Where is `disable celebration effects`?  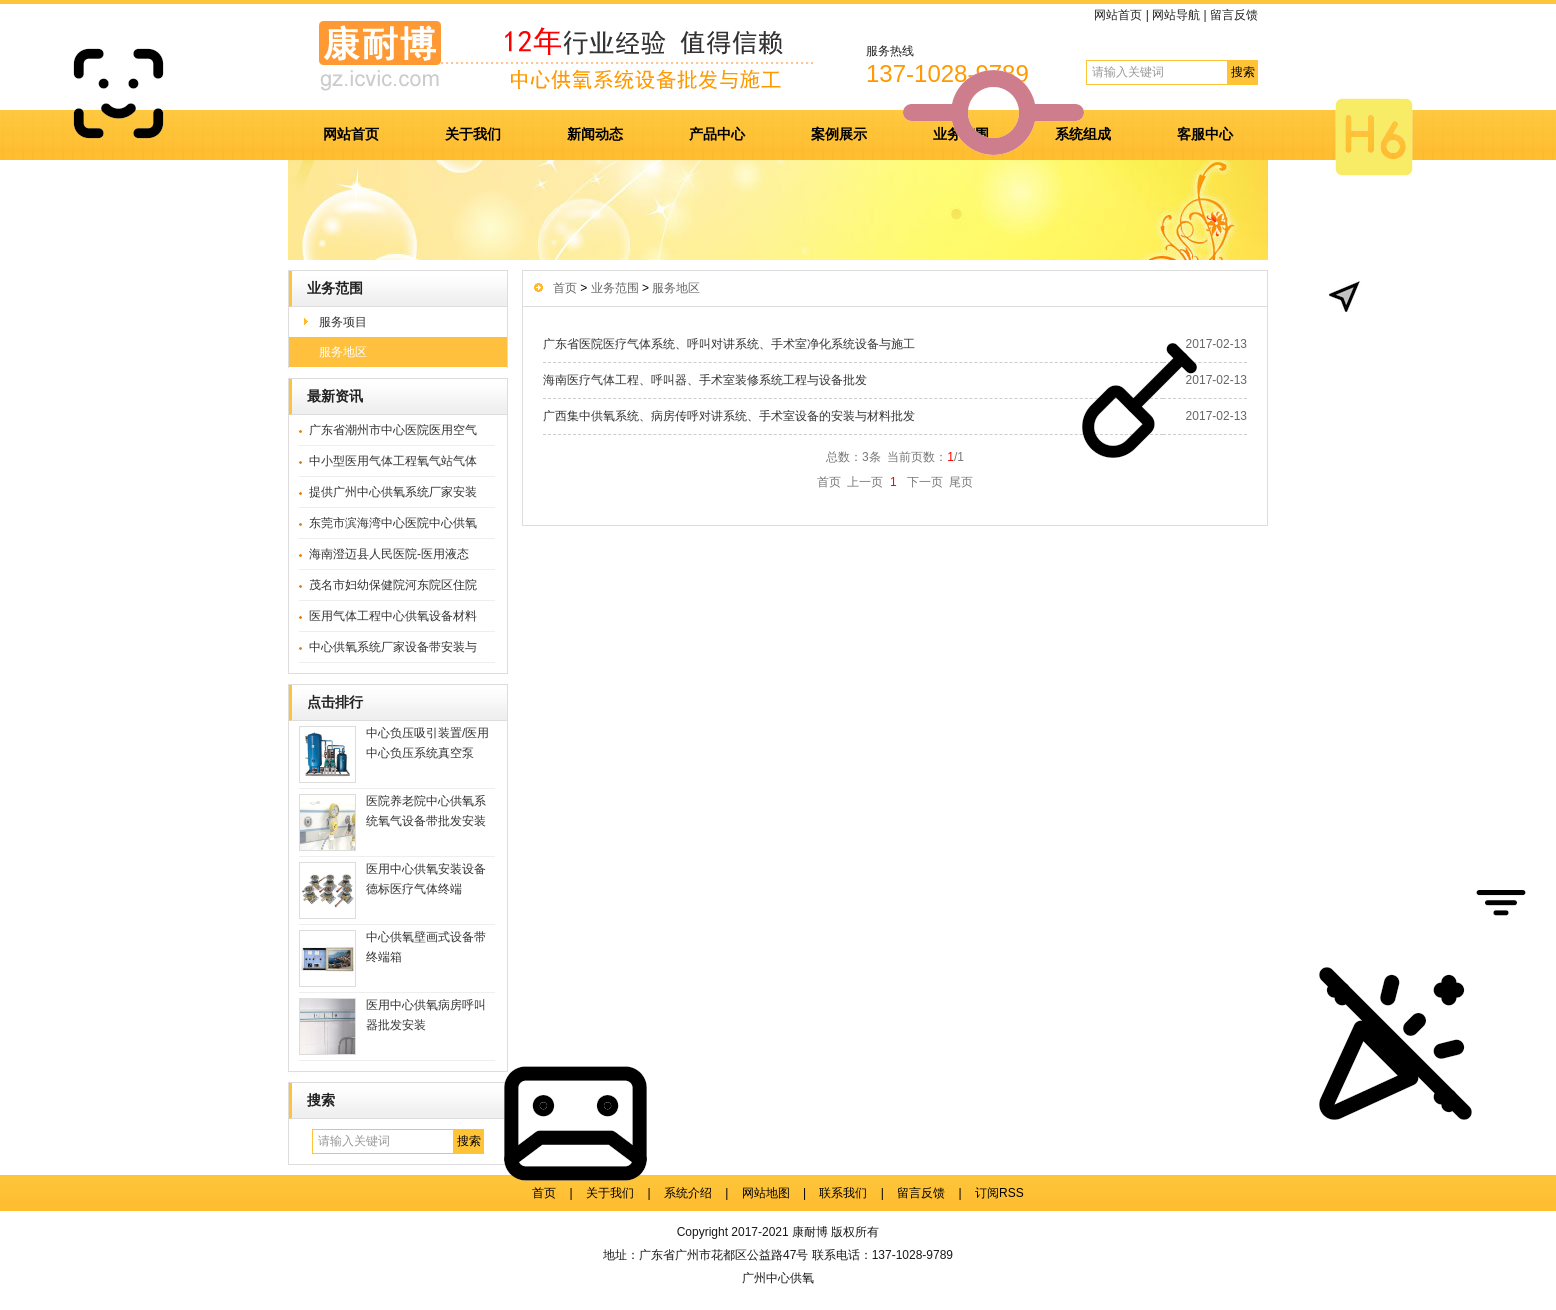 disable celebration effects is located at coordinates (1395, 1043).